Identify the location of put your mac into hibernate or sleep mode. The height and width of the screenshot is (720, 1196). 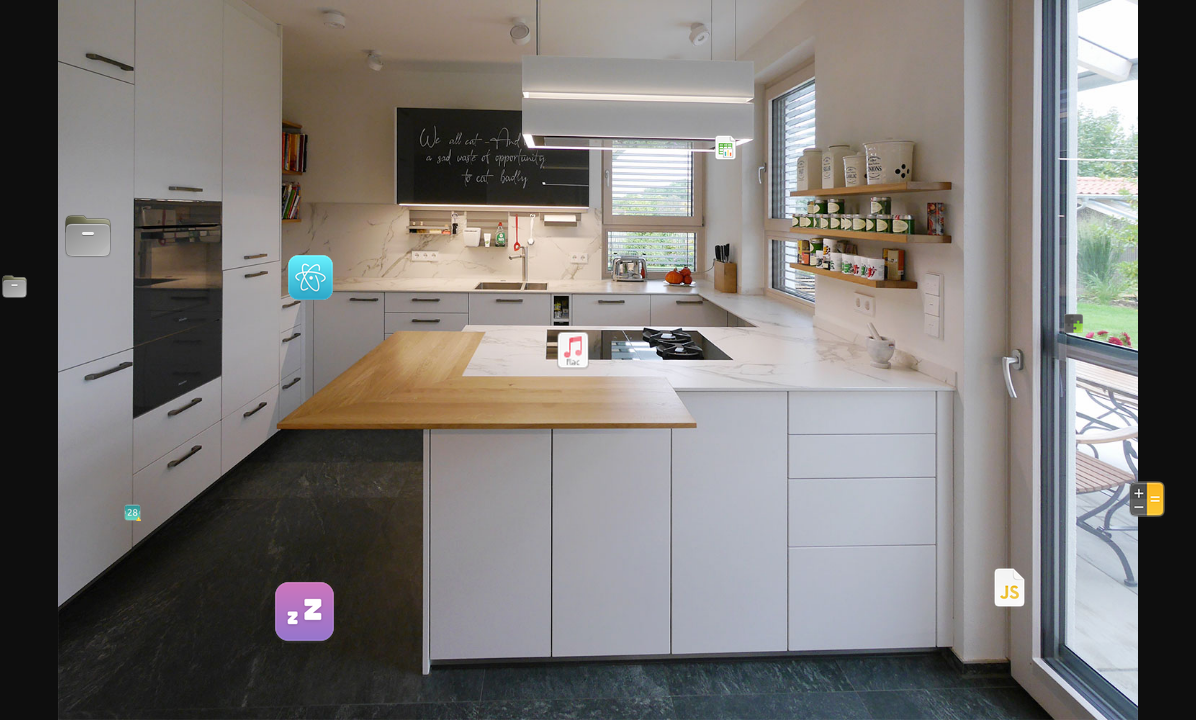
(304, 611).